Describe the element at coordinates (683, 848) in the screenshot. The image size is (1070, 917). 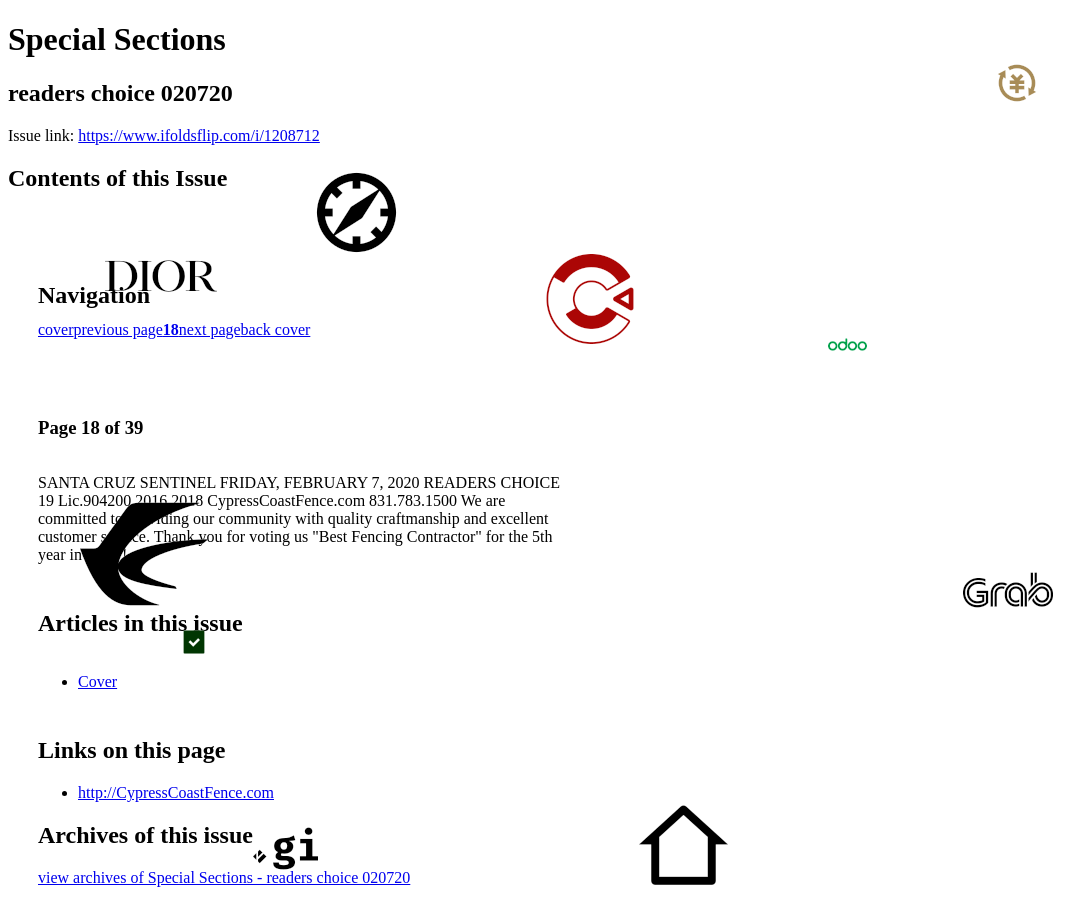
I see `navigate to home screen` at that location.